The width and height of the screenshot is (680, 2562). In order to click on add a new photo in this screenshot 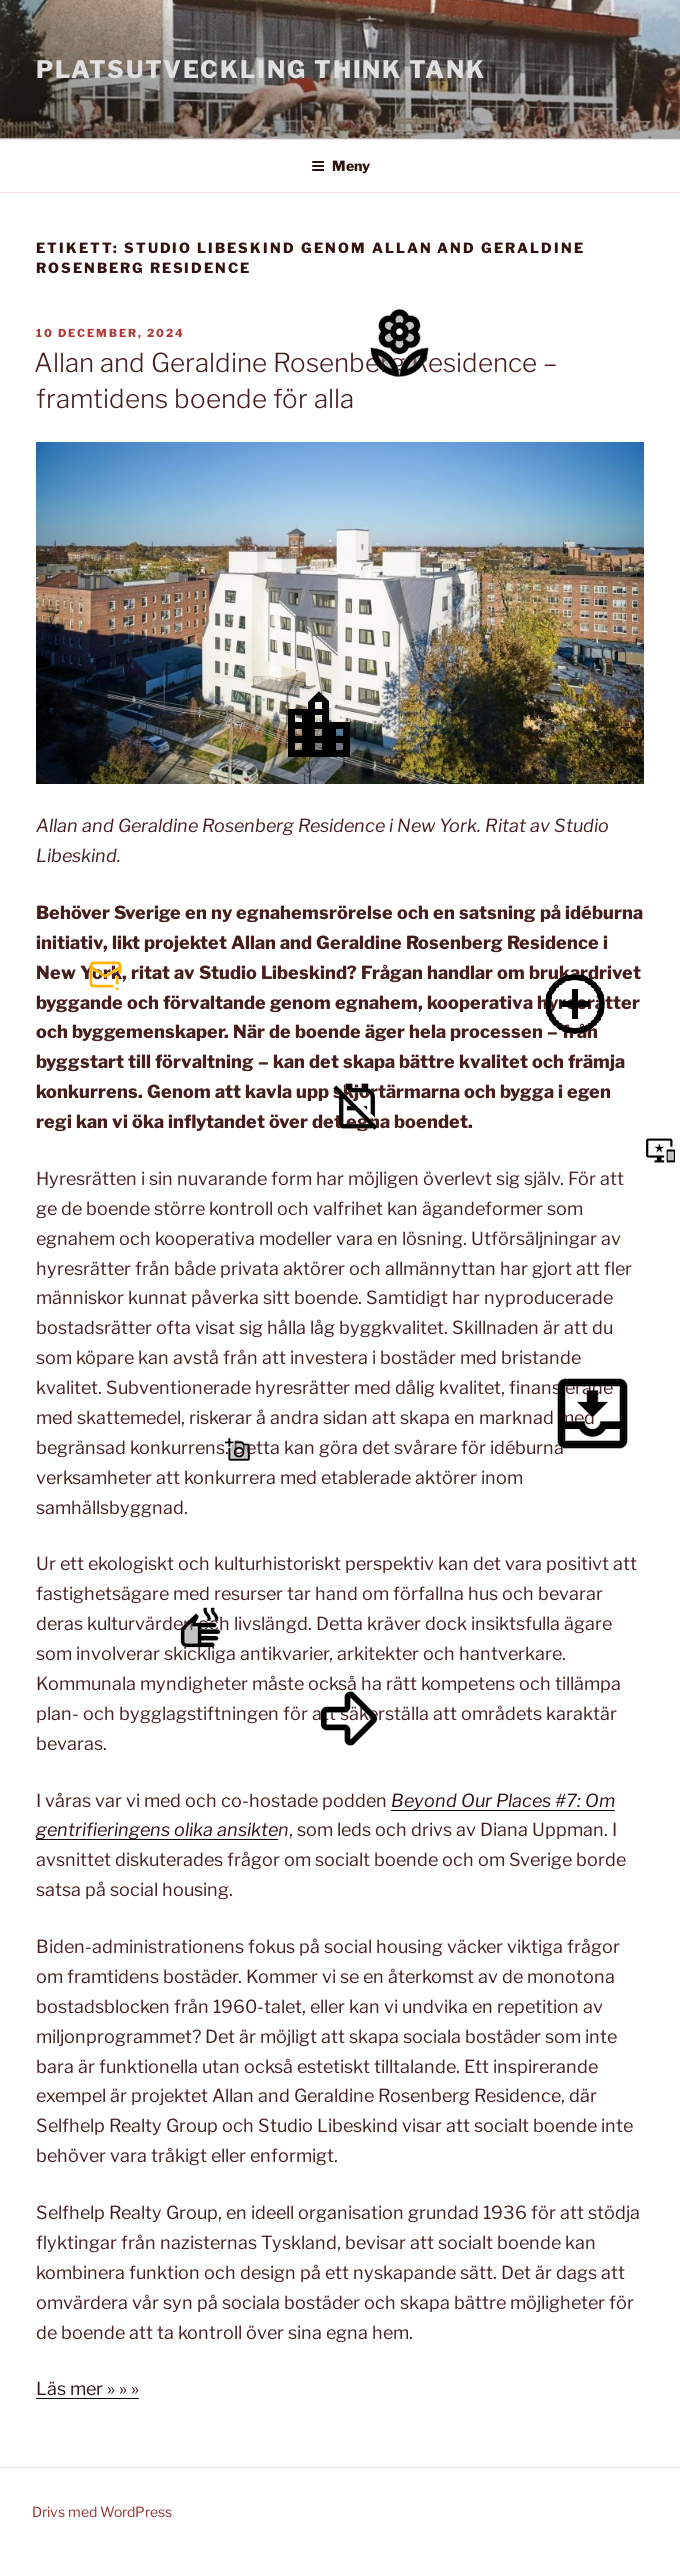, I will do `click(238, 1450)`.